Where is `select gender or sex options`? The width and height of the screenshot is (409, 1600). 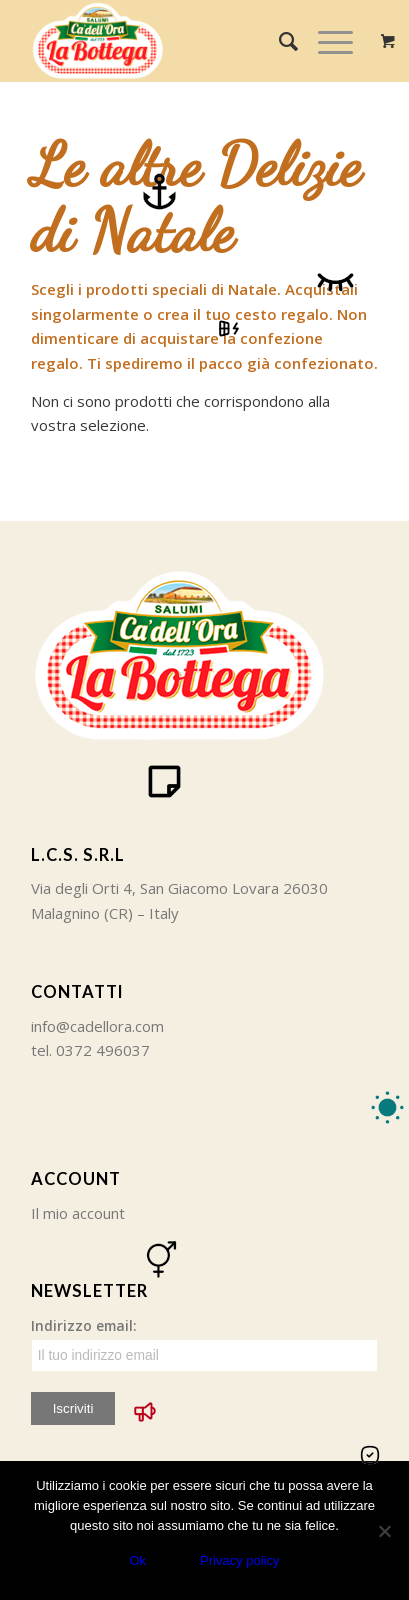
select gender or sex options is located at coordinates (161, 1259).